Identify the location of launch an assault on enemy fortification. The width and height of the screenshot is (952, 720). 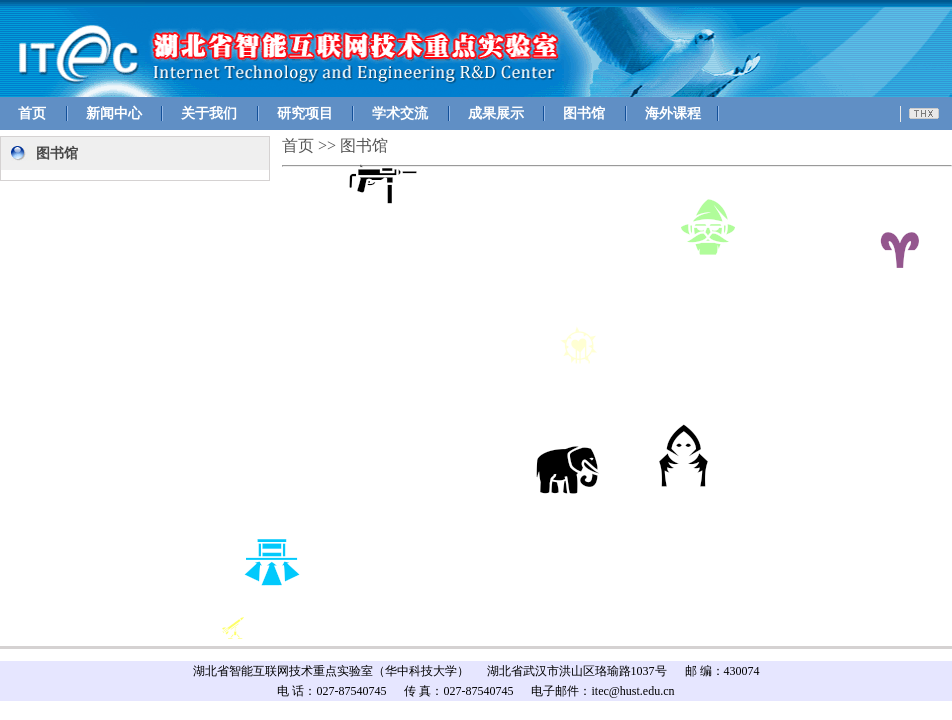
(272, 559).